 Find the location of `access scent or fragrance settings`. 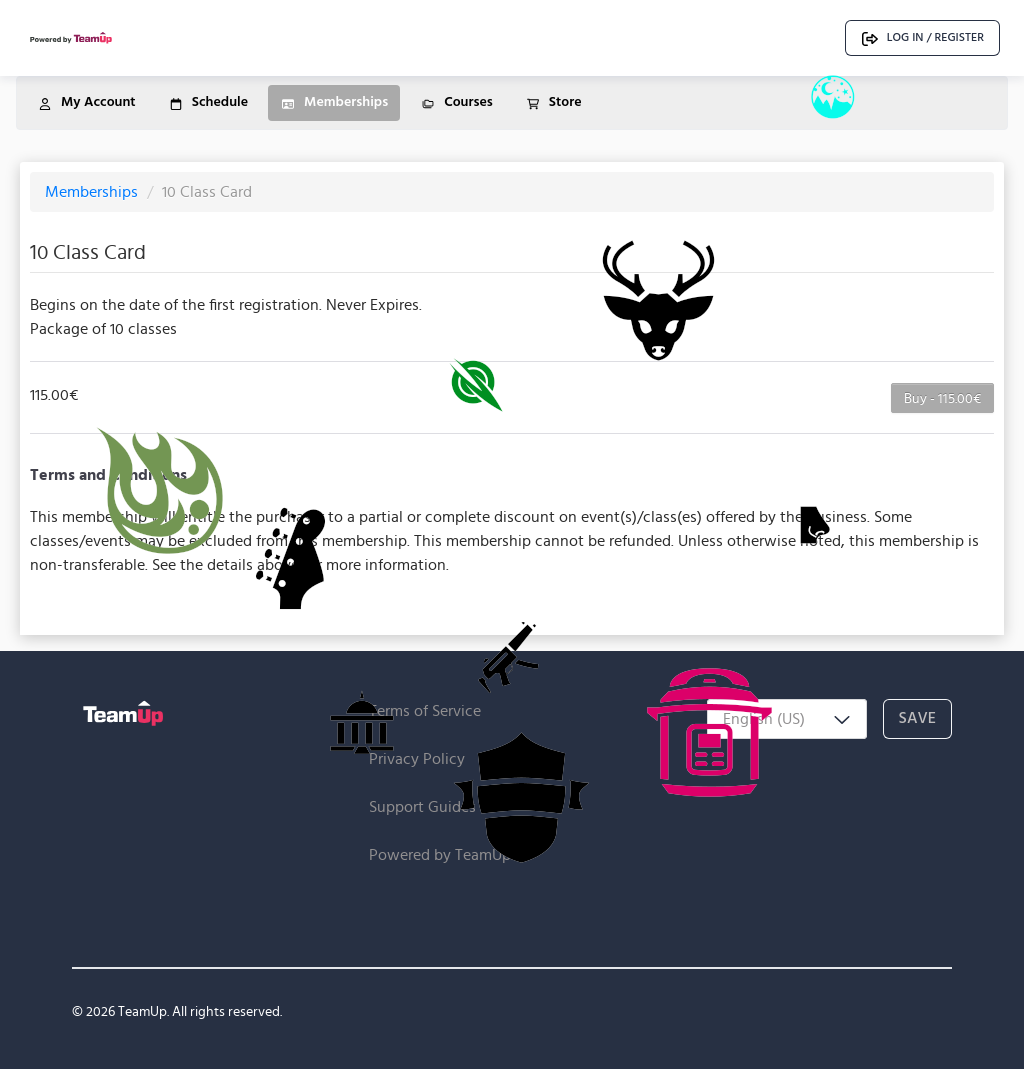

access scent or fragrance settings is located at coordinates (819, 525).